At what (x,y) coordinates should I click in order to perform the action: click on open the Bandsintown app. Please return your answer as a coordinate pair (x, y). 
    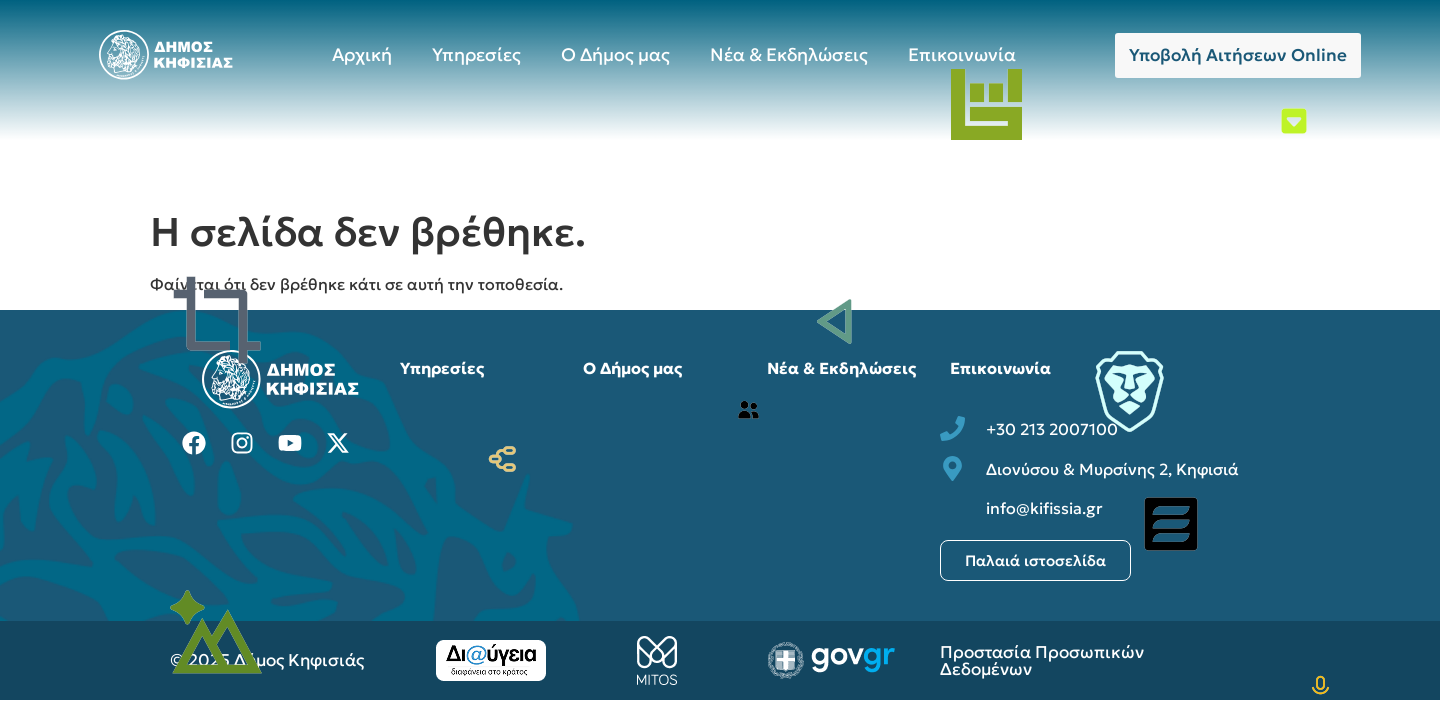
    Looking at the image, I should click on (986, 104).